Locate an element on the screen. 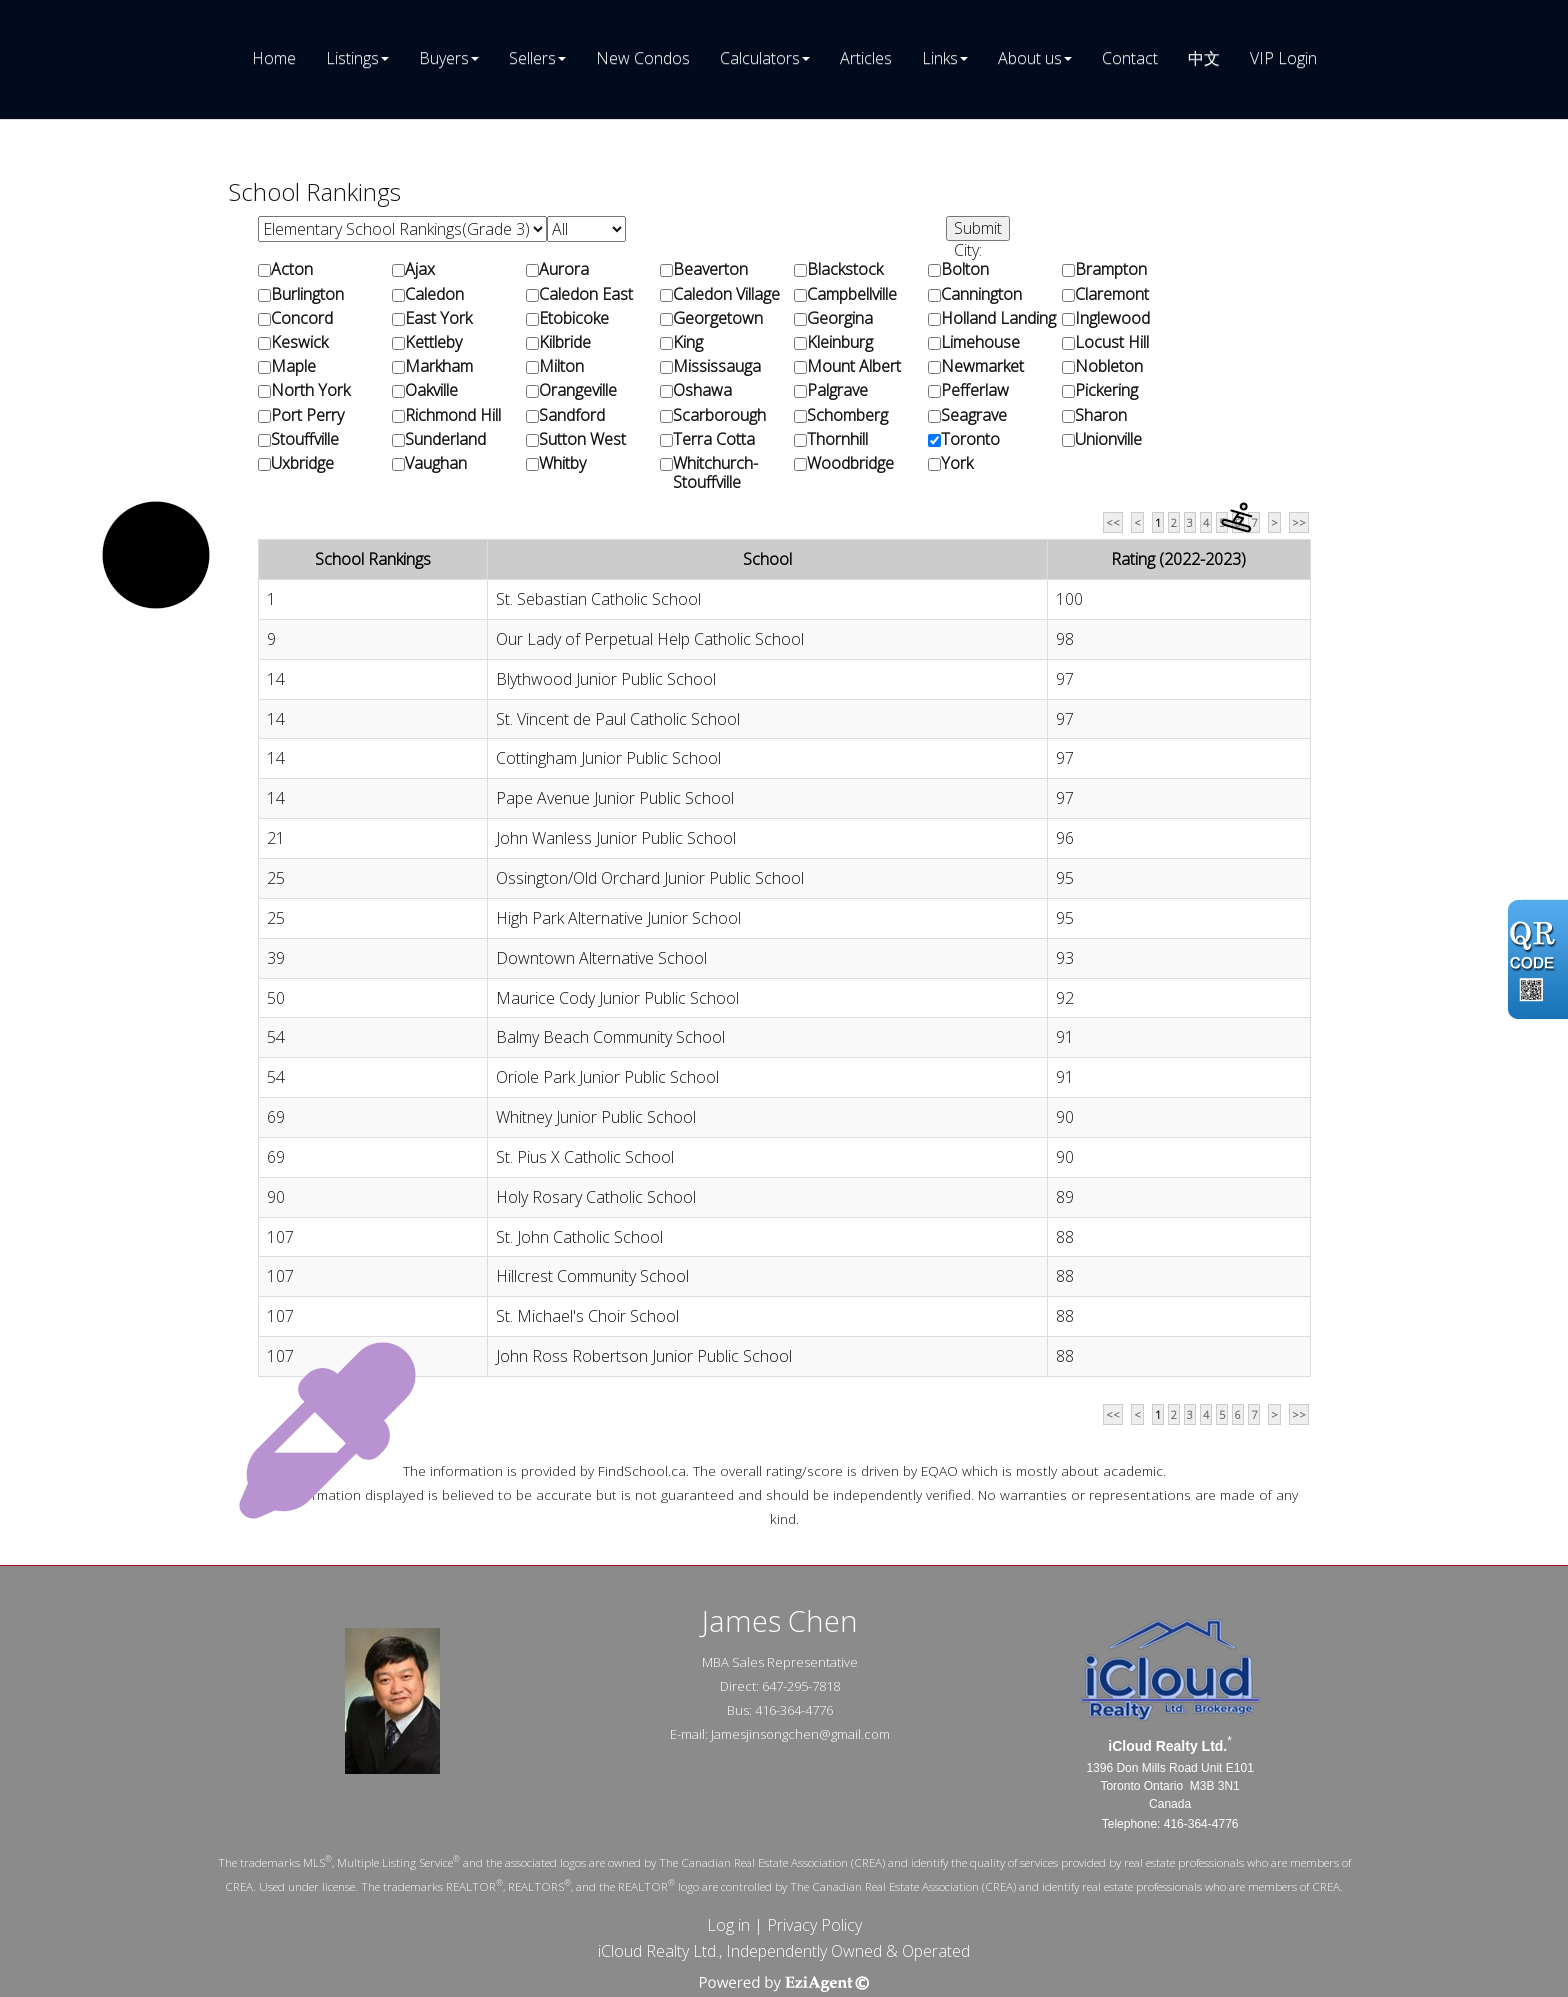  access snowboarding or winter sports content is located at coordinates (1238, 517).